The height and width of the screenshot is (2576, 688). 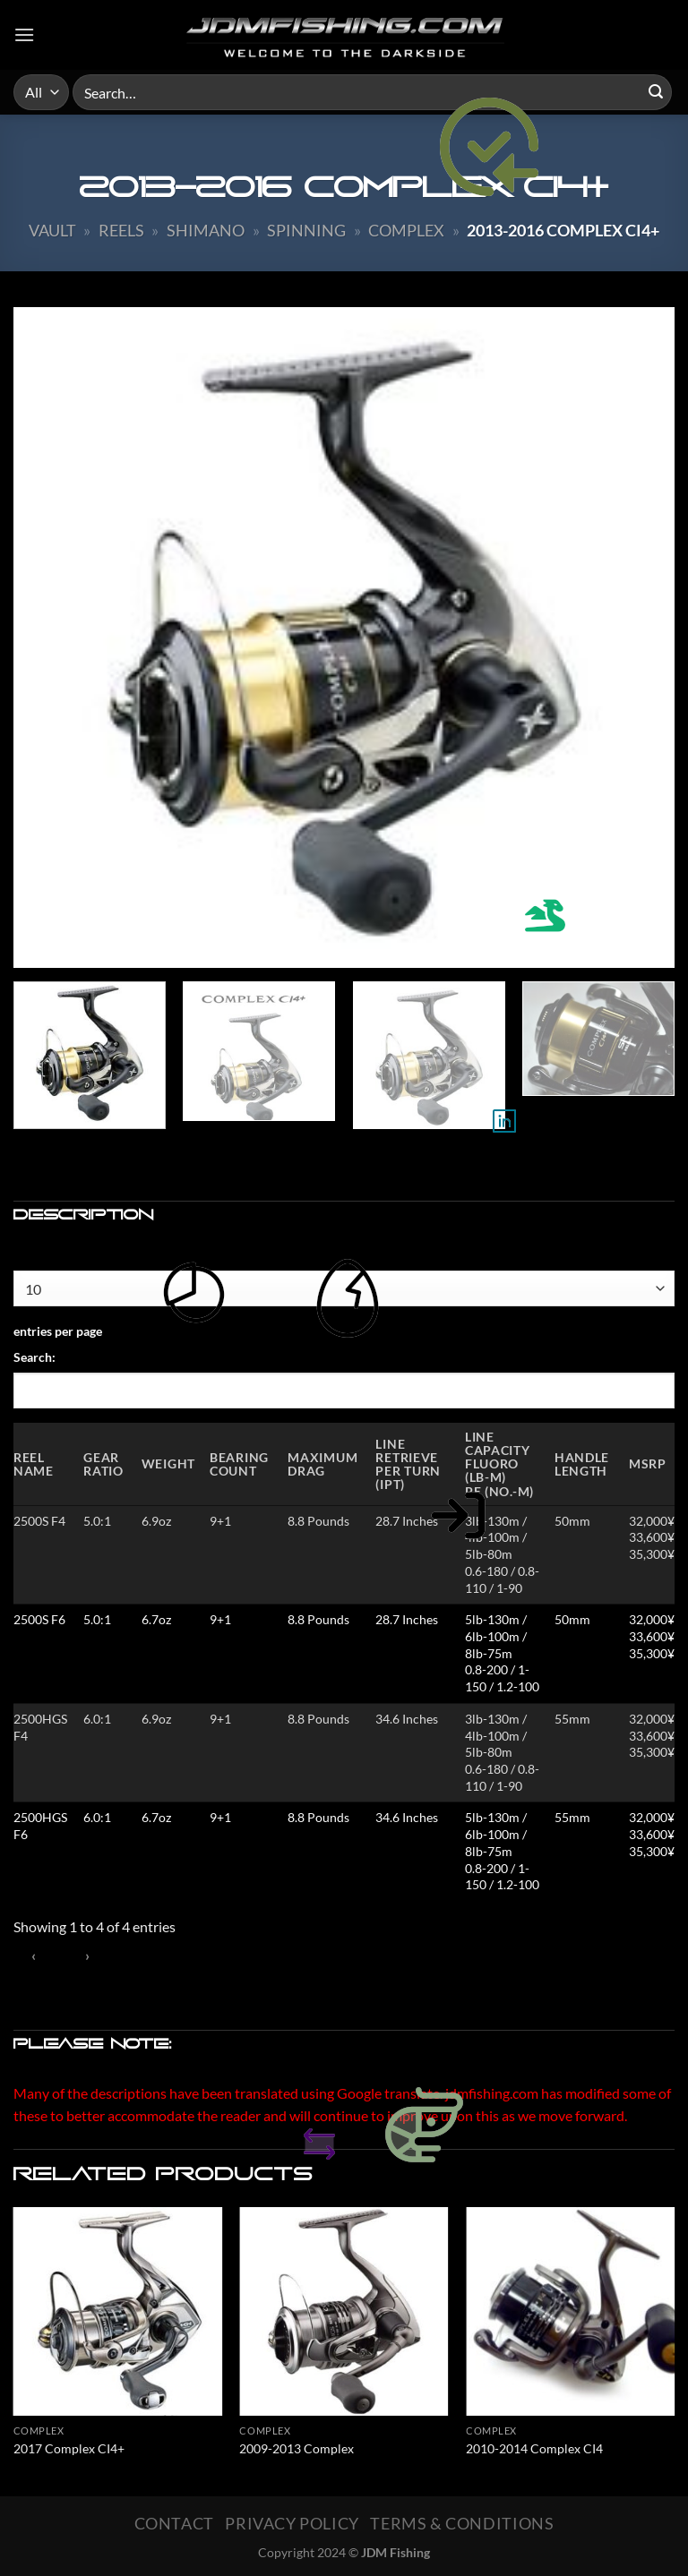 I want to click on indicates seafood or shellfish menu category, so click(x=424, y=2126).